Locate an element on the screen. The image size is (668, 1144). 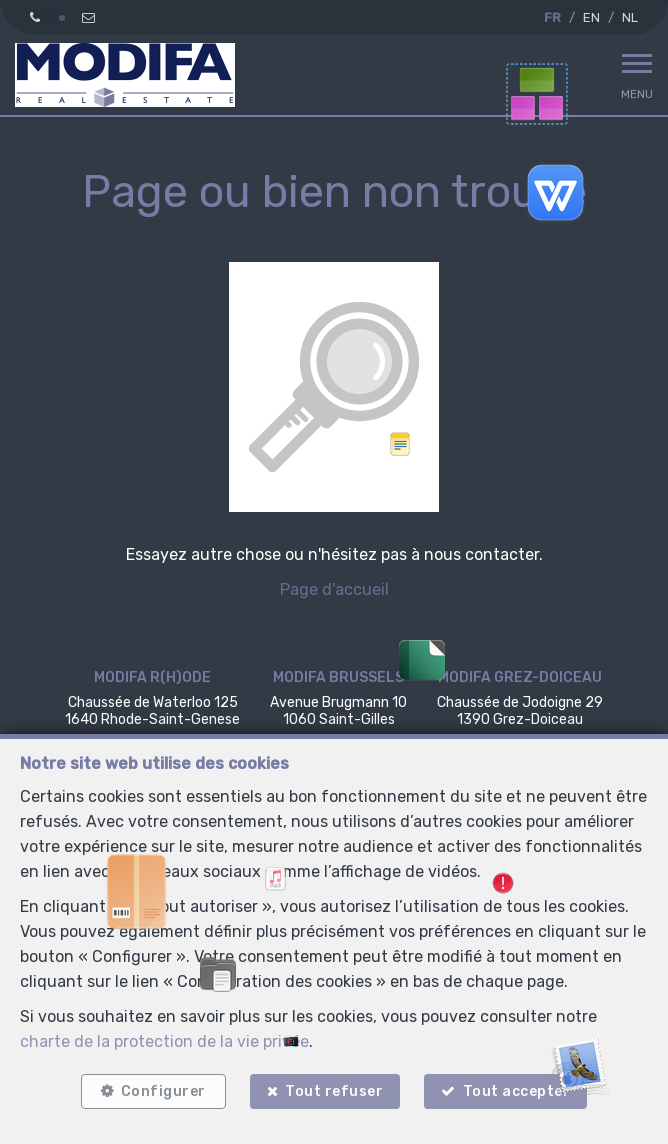
an mp3 audio file is located at coordinates (275, 878).